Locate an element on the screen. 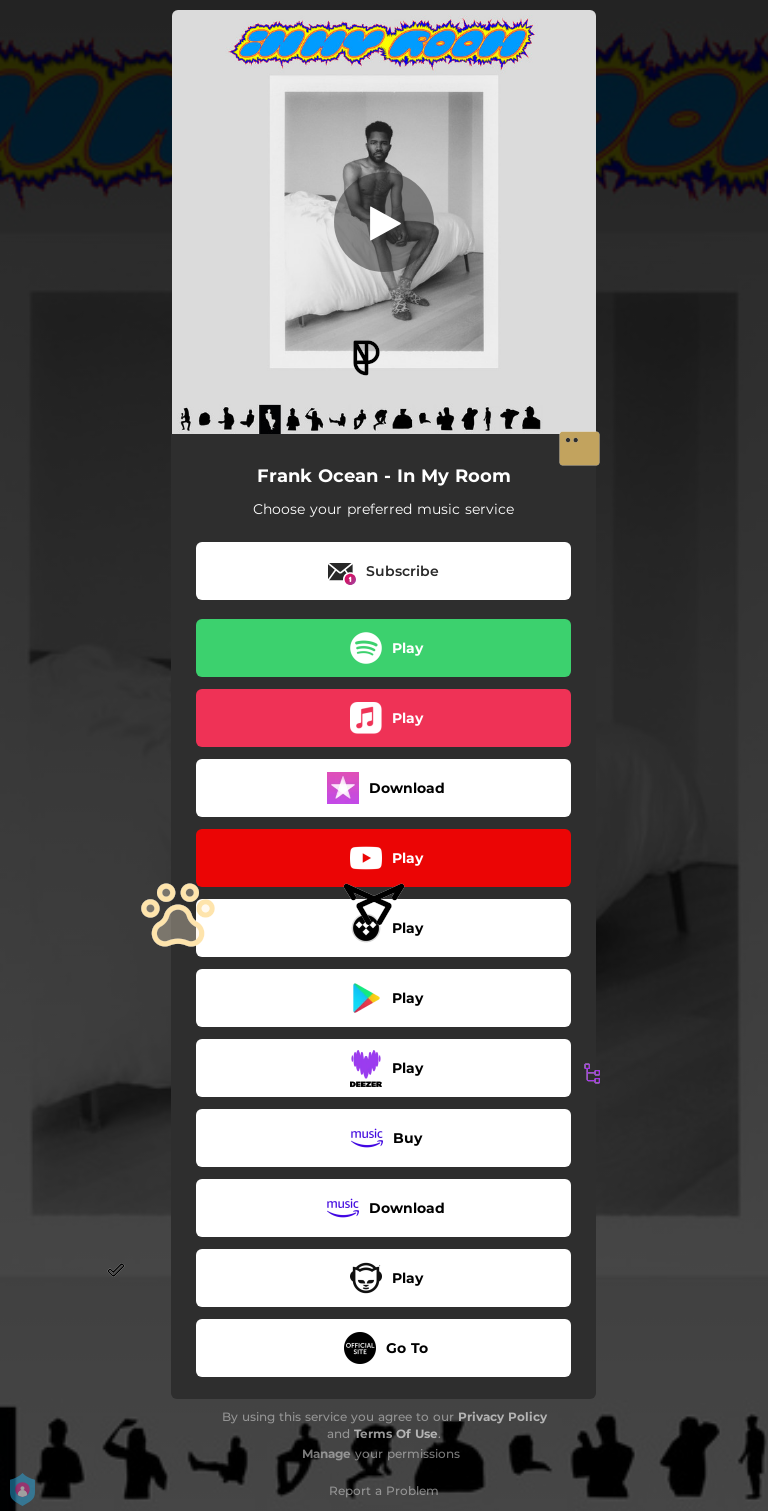 The width and height of the screenshot is (768, 1511). view hierarchical tree structure is located at coordinates (591, 1073).